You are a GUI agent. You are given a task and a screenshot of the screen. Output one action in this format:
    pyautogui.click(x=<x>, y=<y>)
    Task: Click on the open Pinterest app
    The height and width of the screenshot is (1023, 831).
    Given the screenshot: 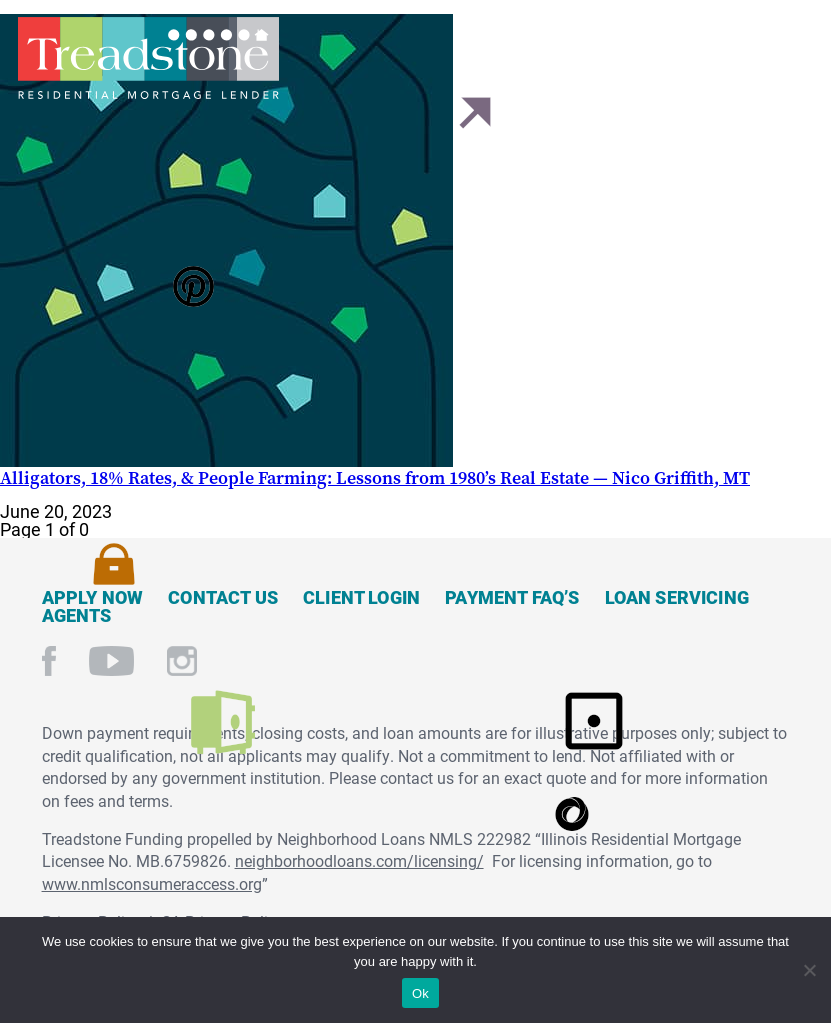 What is the action you would take?
    pyautogui.click(x=193, y=286)
    